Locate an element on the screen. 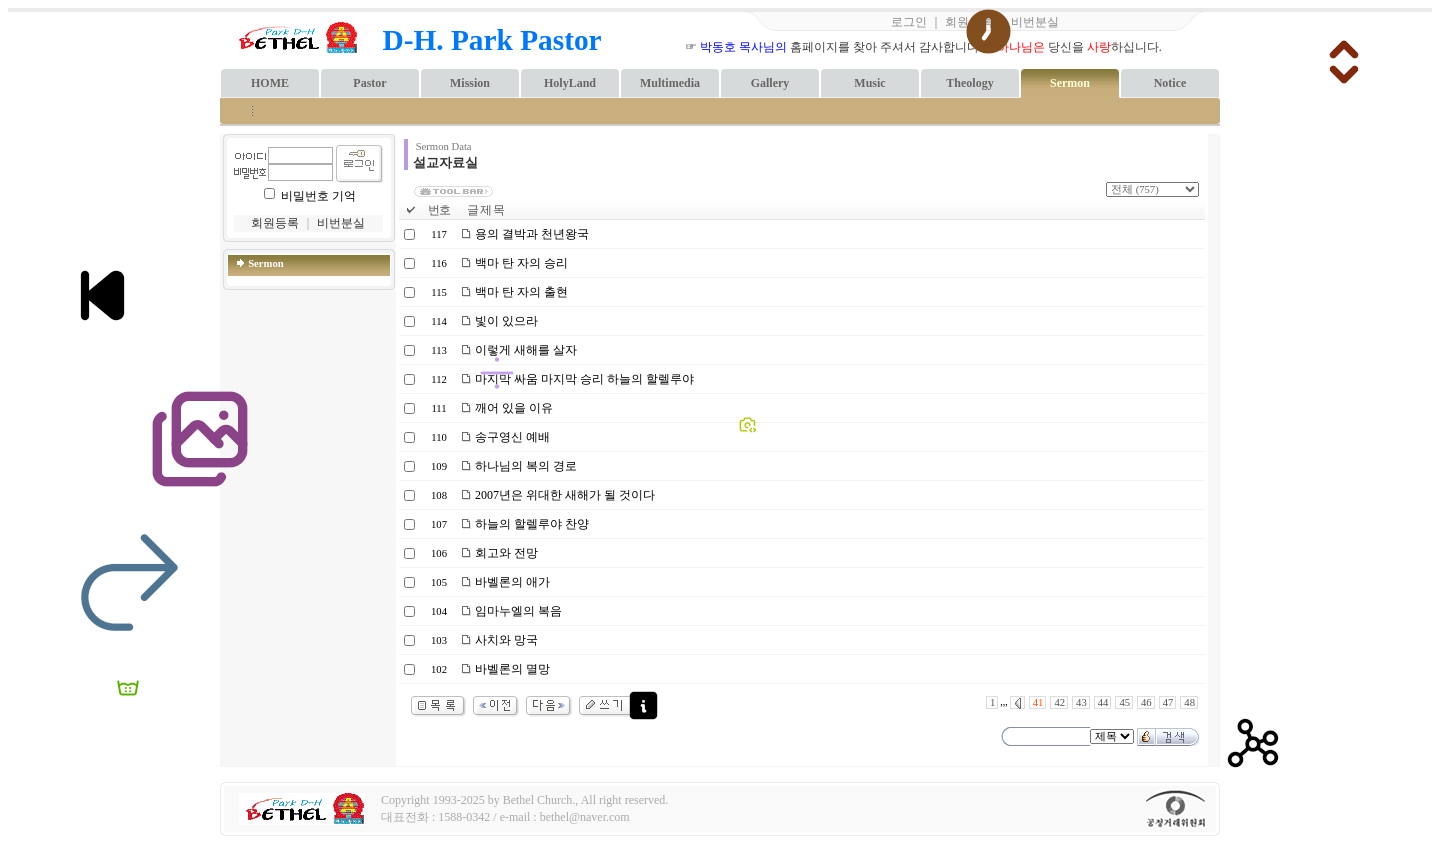 This screenshot has width=1440, height=859. indicates the current time is 7 o'clock is located at coordinates (988, 31).